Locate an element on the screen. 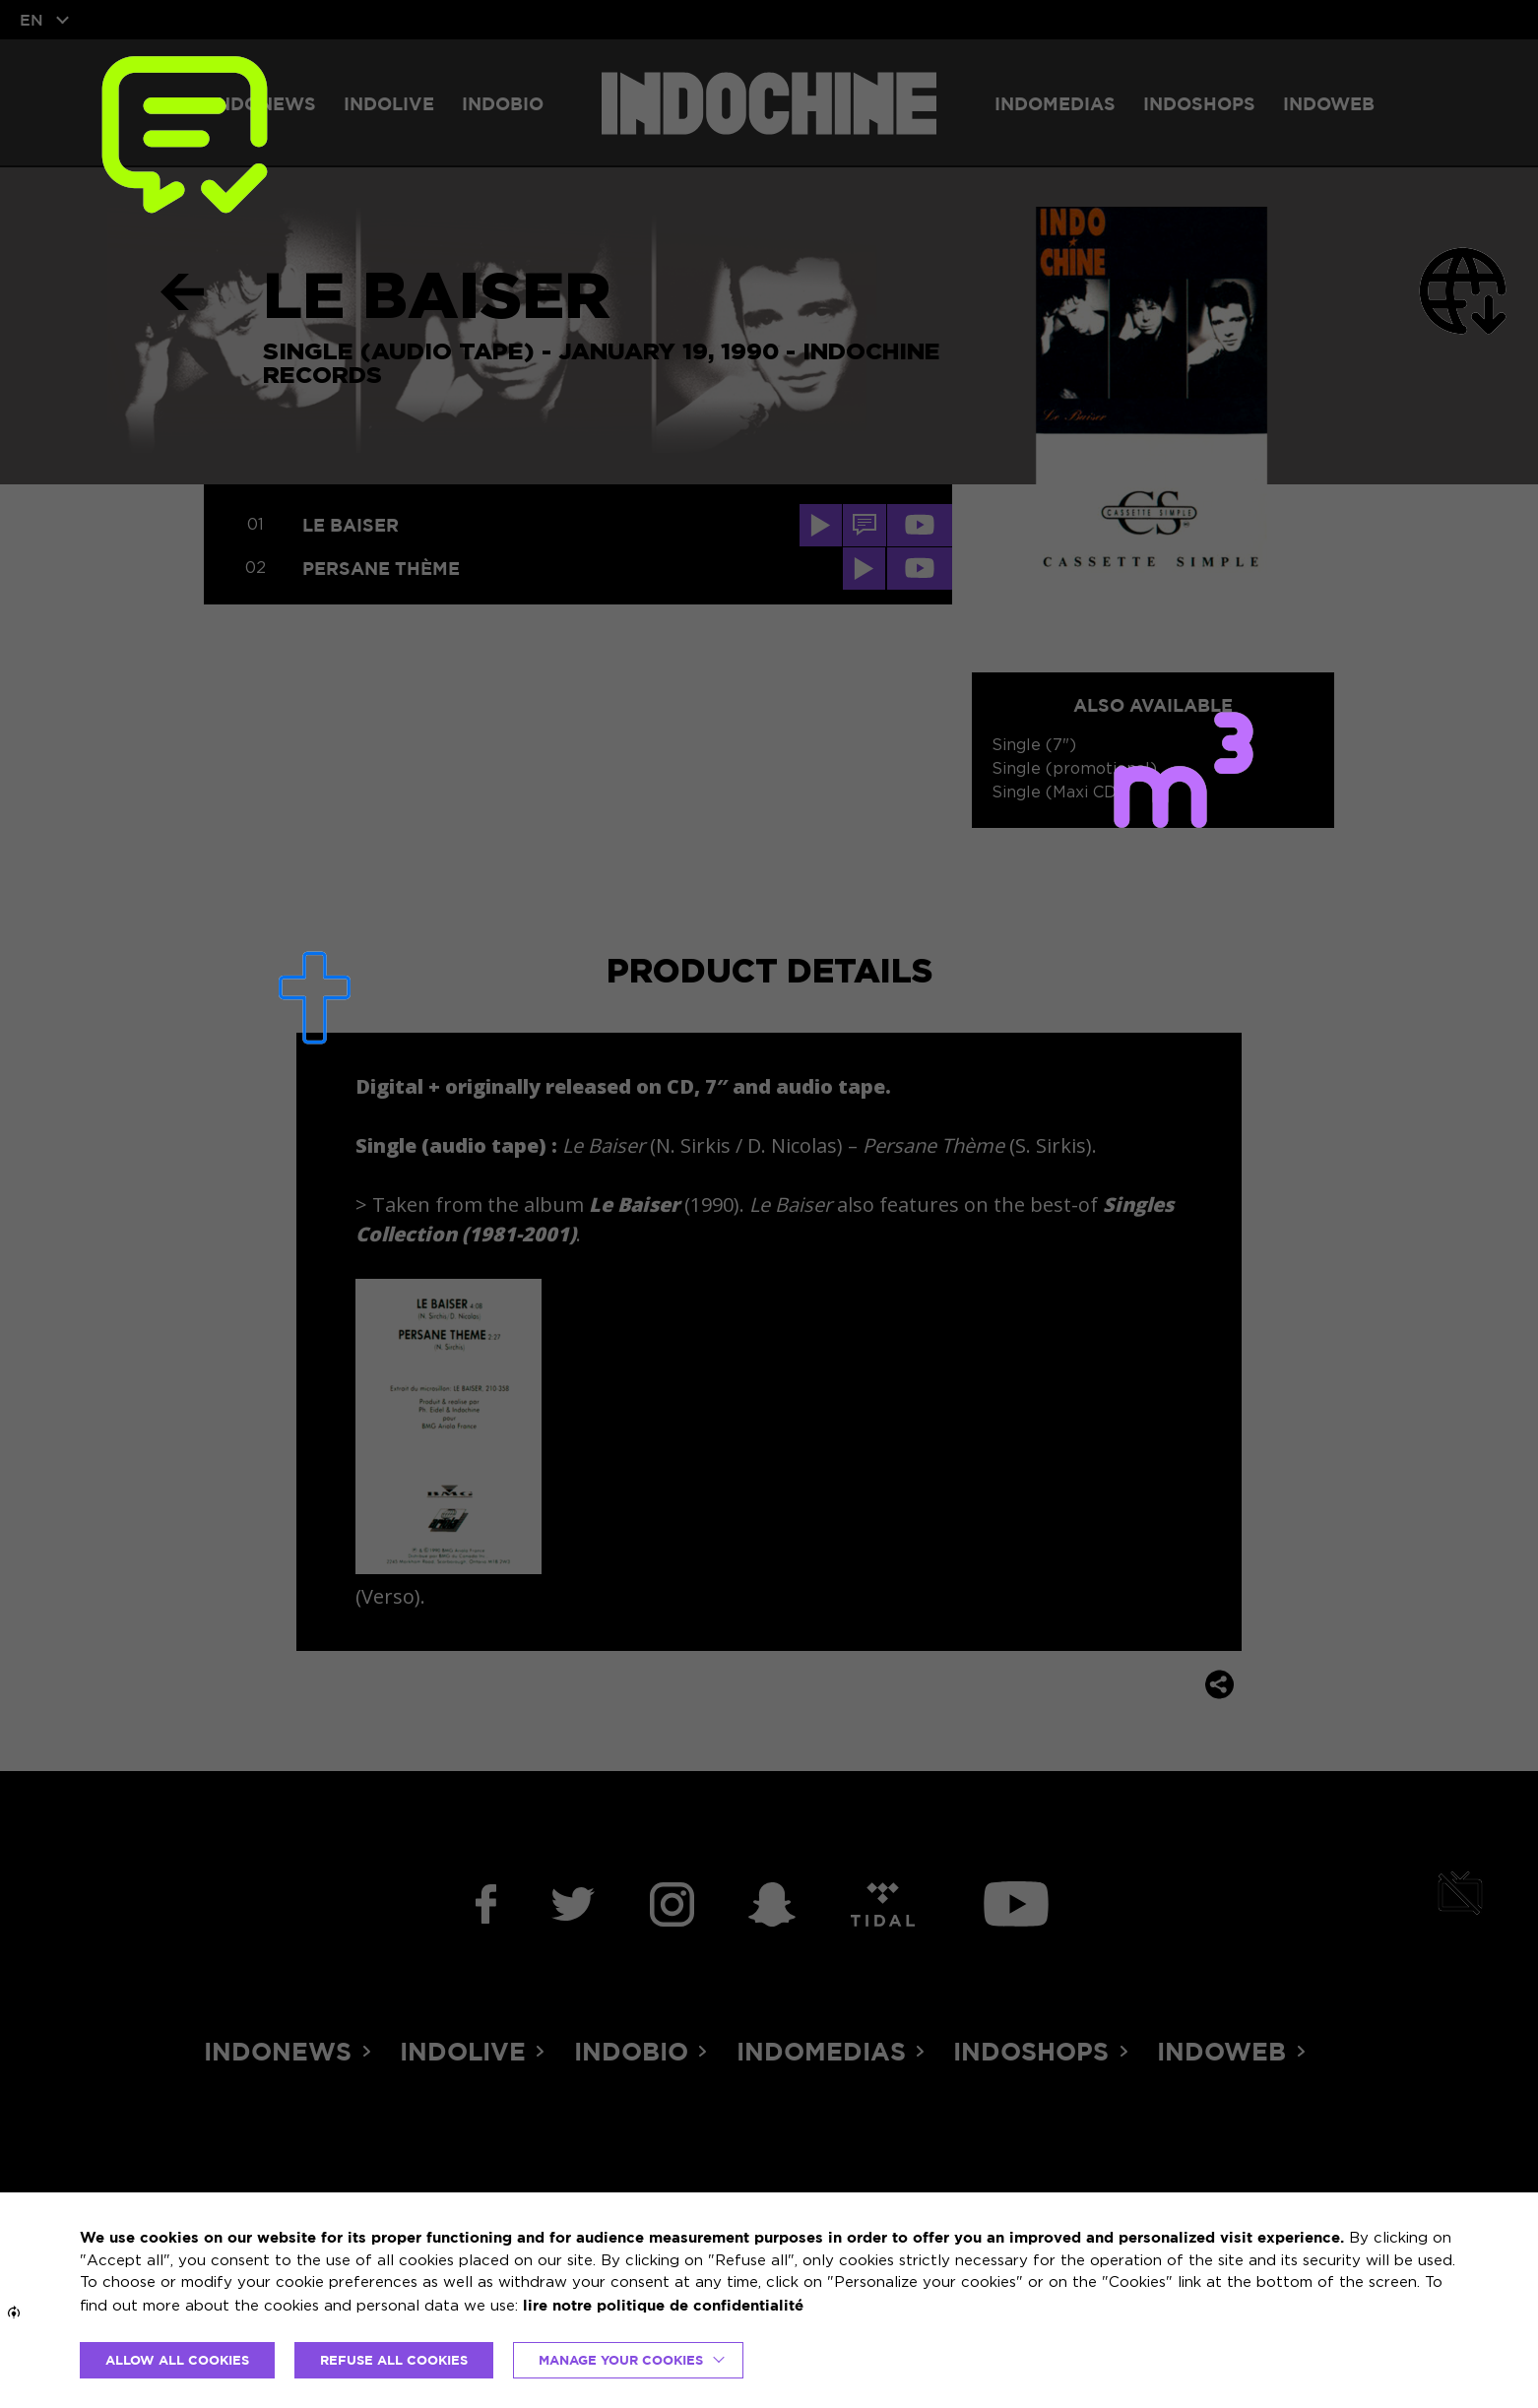 This screenshot has width=1538, height=2408. tv or display is currently off or disabled is located at coordinates (1460, 1893).